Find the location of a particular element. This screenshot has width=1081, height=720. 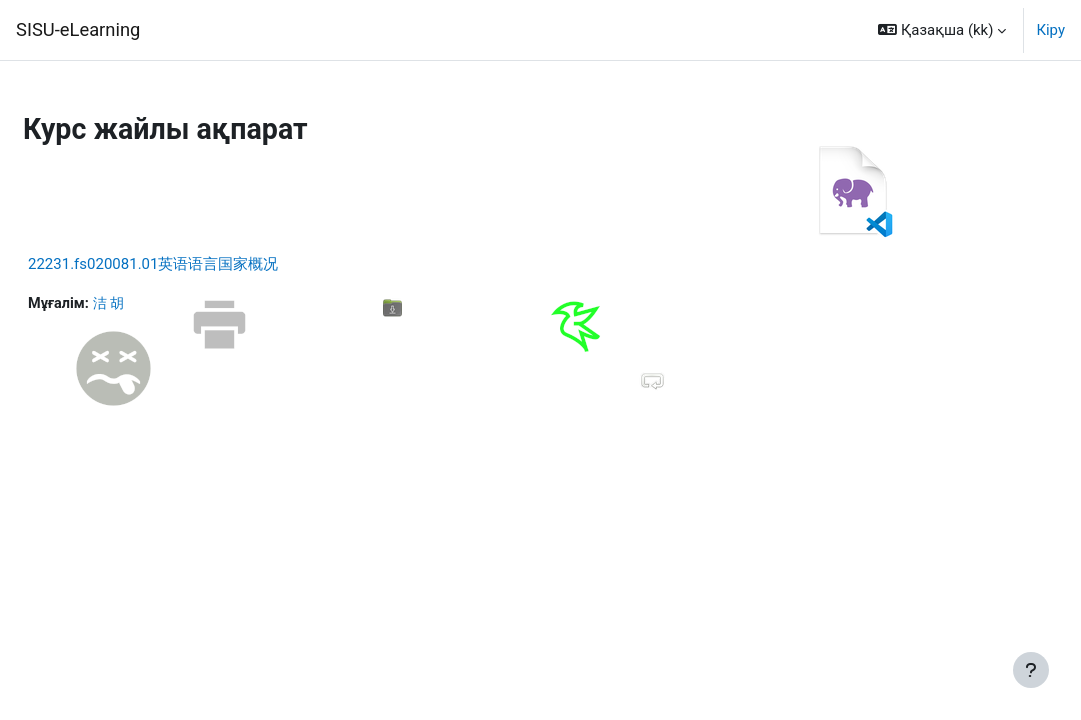

open a PHP file in Visual Studio Code is located at coordinates (853, 192).